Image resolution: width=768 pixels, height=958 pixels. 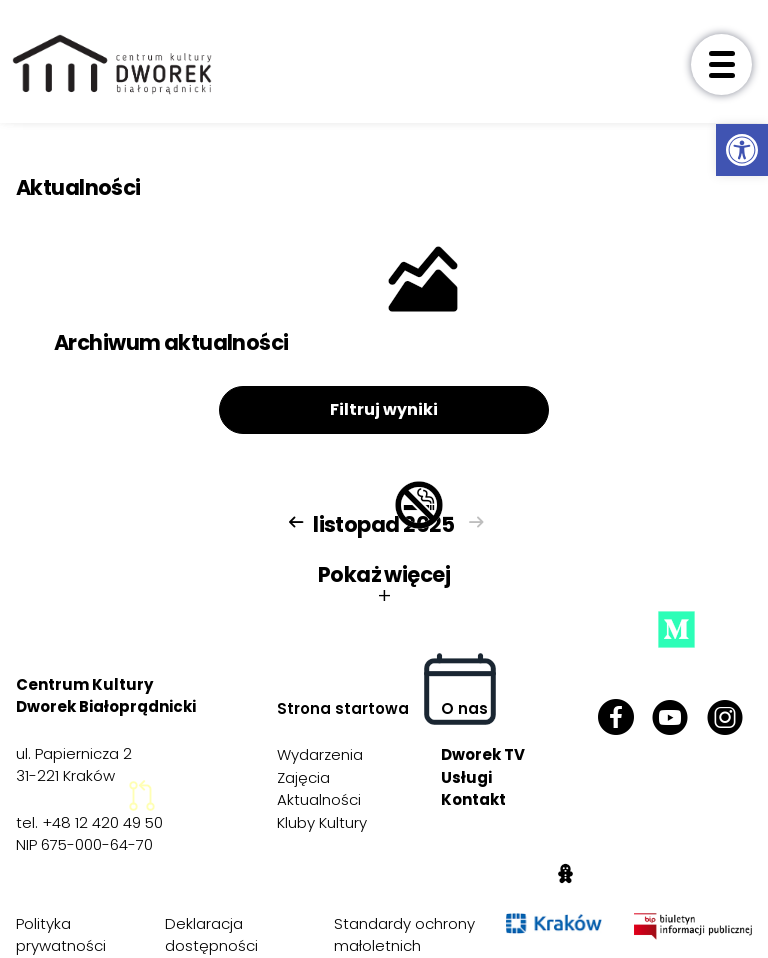 I want to click on view empty calendar or schedule, so click(x=460, y=689).